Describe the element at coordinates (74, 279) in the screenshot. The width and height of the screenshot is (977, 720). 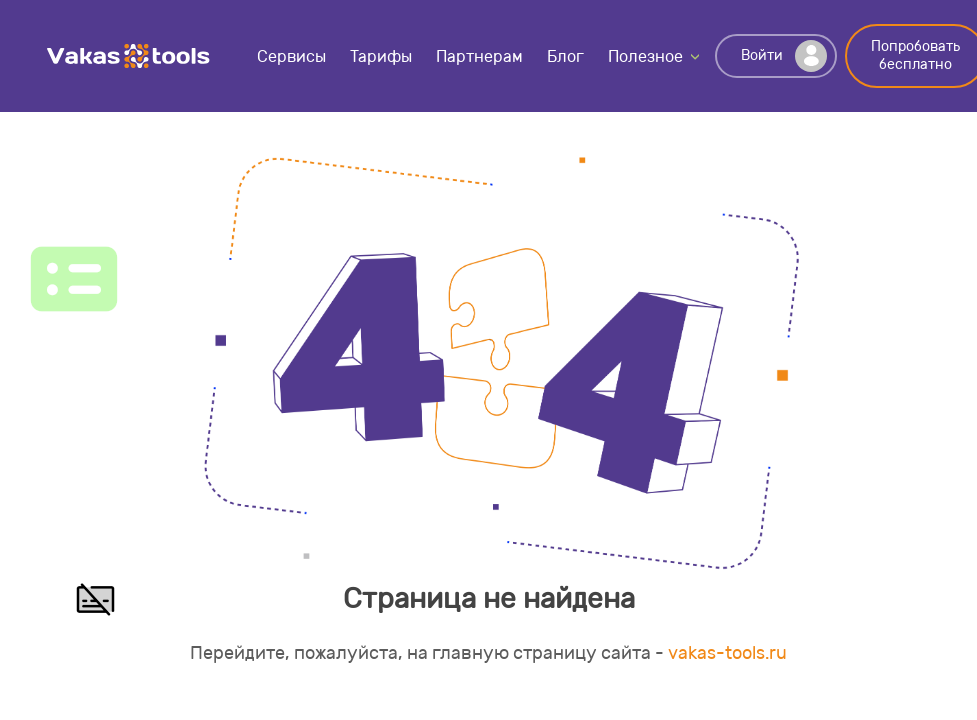
I see `view list details or summary` at that location.